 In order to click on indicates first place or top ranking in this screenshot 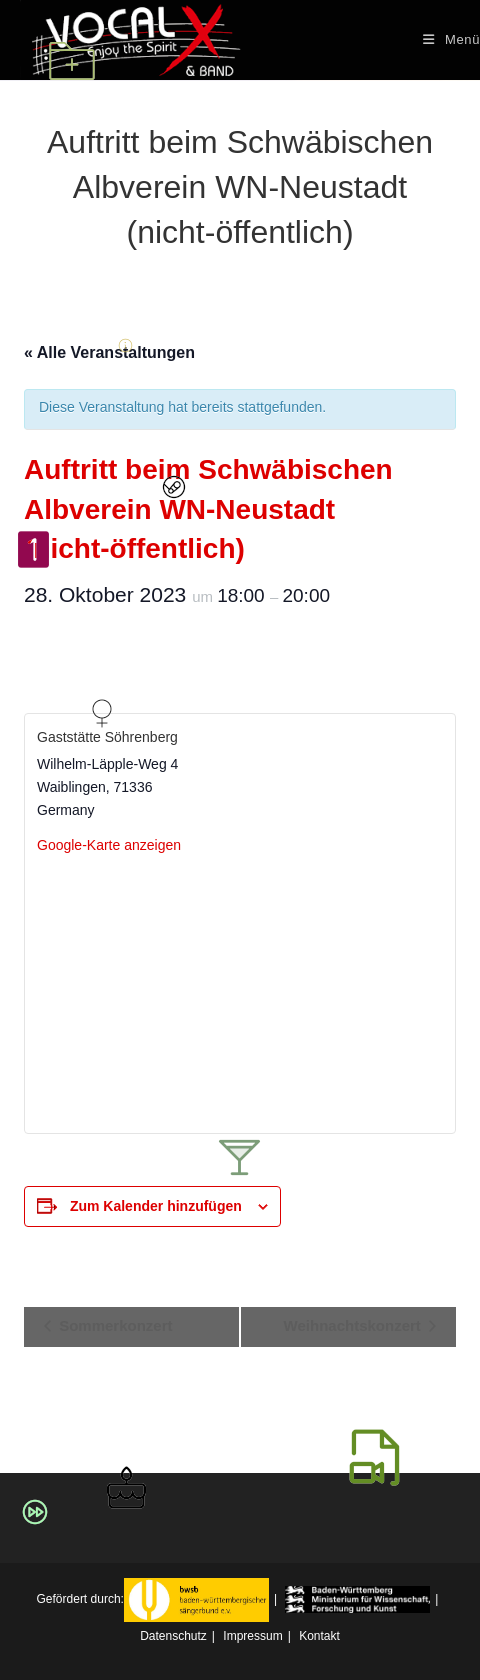, I will do `click(33, 549)`.